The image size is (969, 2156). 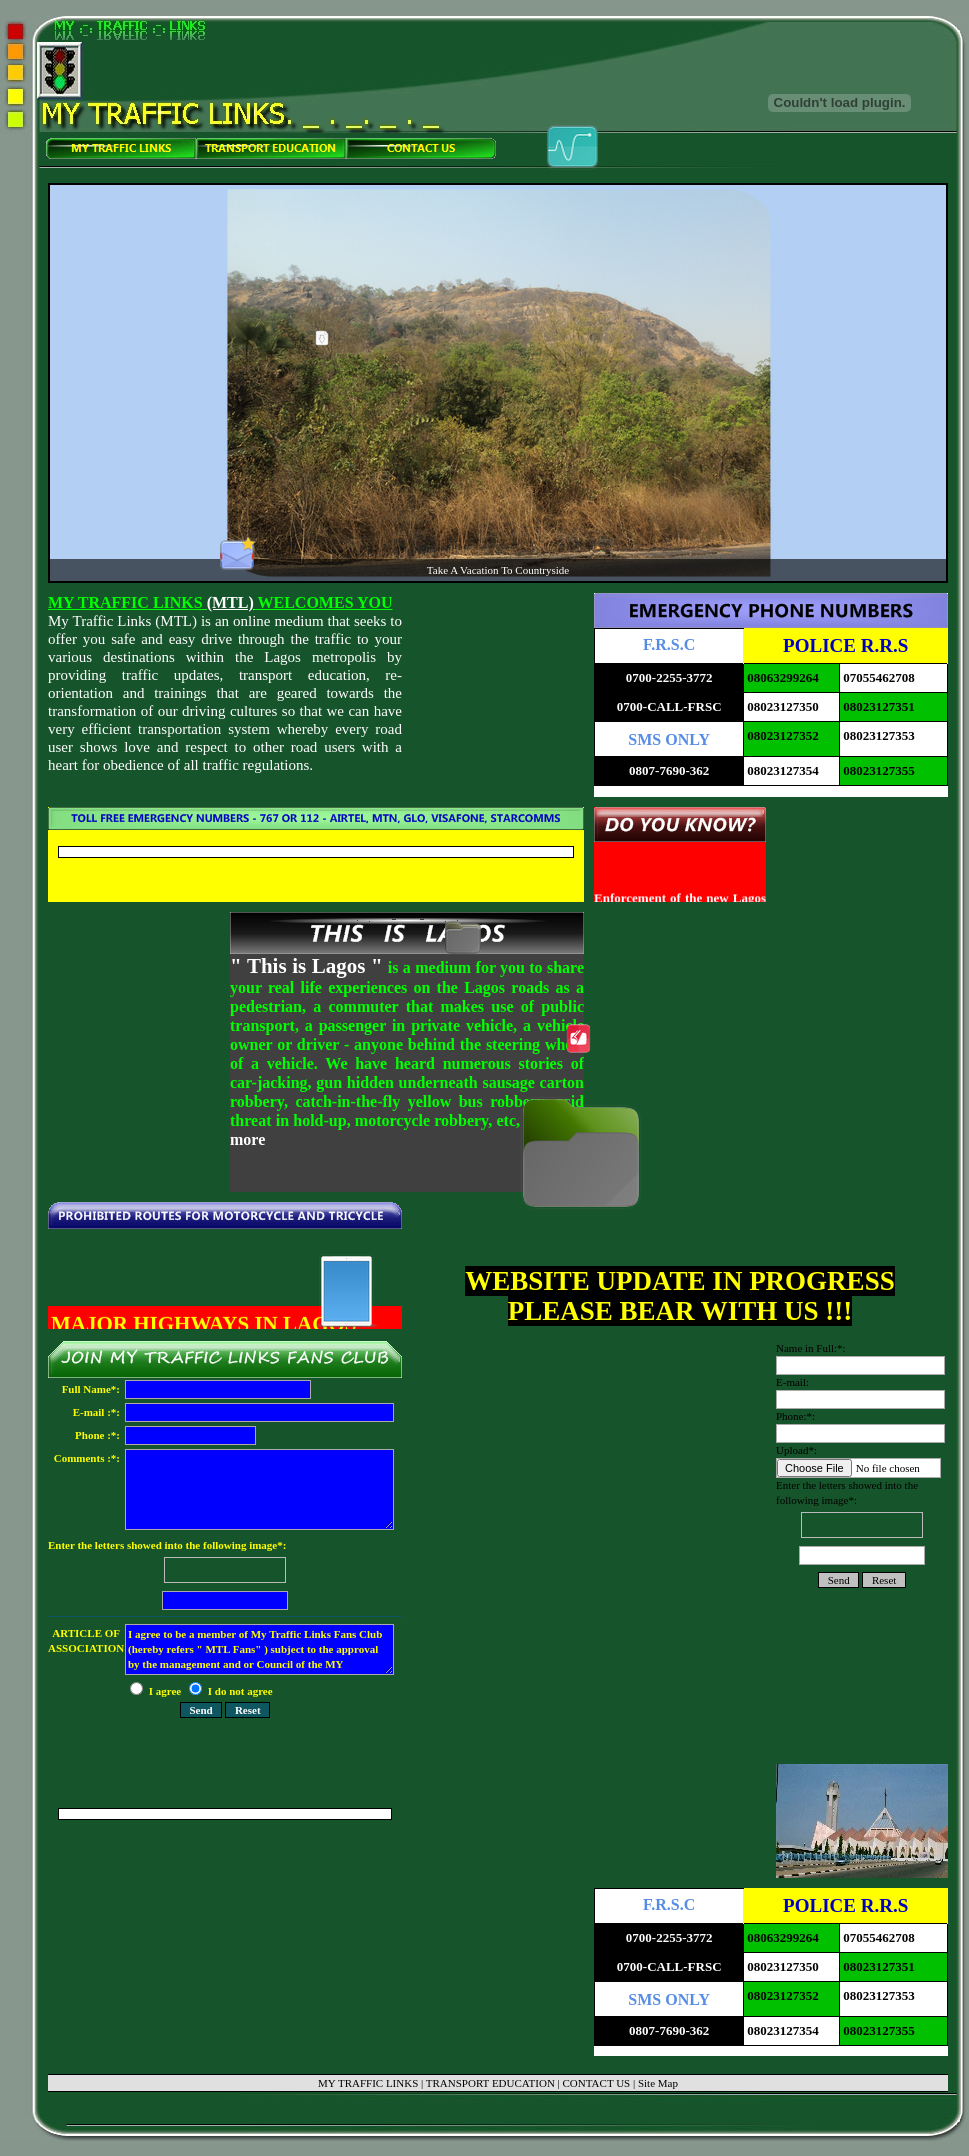 What do you see at coordinates (578, 1038) in the screenshot?
I see `an EPS image file` at bounding box center [578, 1038].